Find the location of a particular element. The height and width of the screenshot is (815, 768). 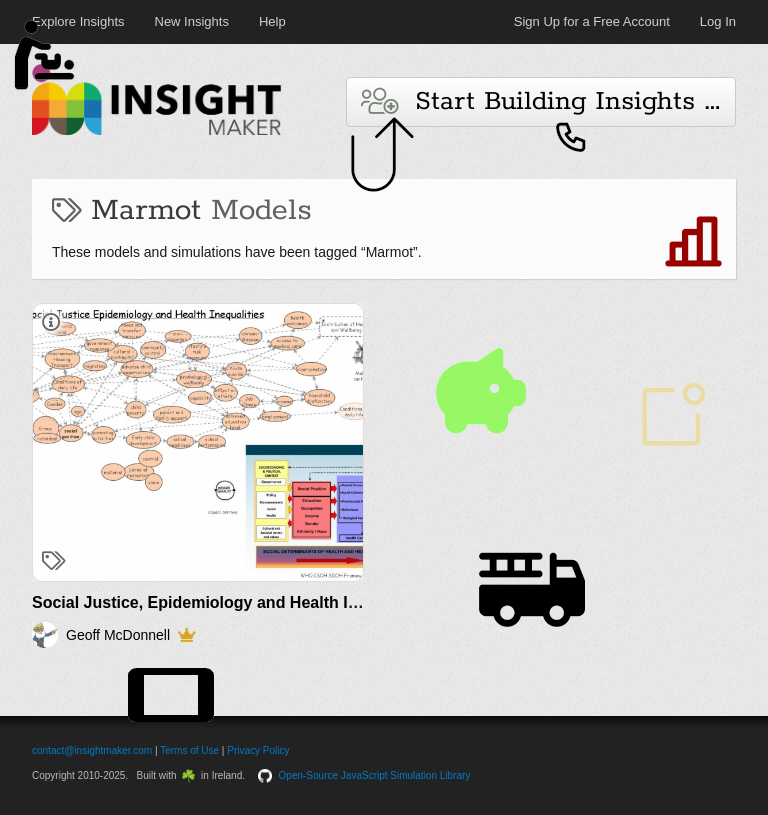

make a phone call is located at coordinates (571, 136).